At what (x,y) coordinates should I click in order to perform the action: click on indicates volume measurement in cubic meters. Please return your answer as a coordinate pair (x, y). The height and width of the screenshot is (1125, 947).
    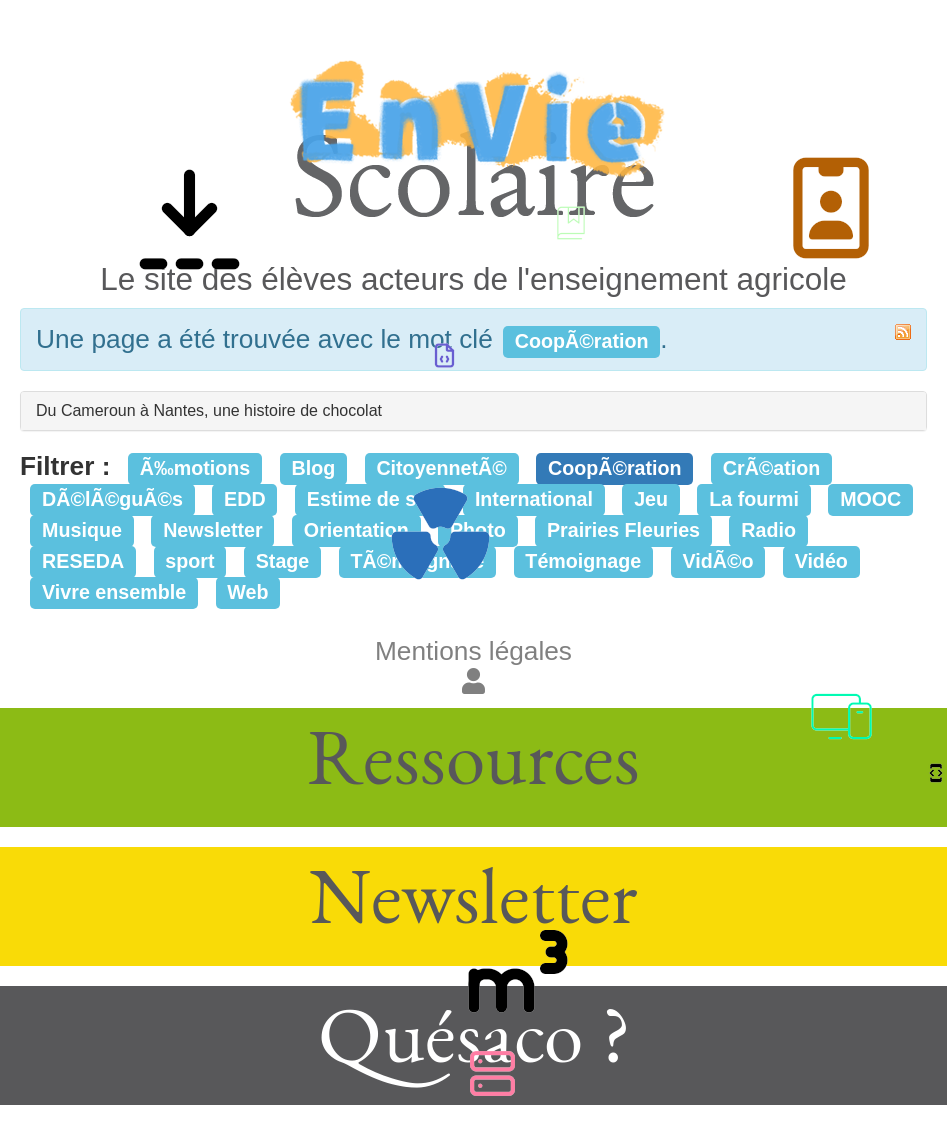
    Looking at the image, I should click on (518, 974).